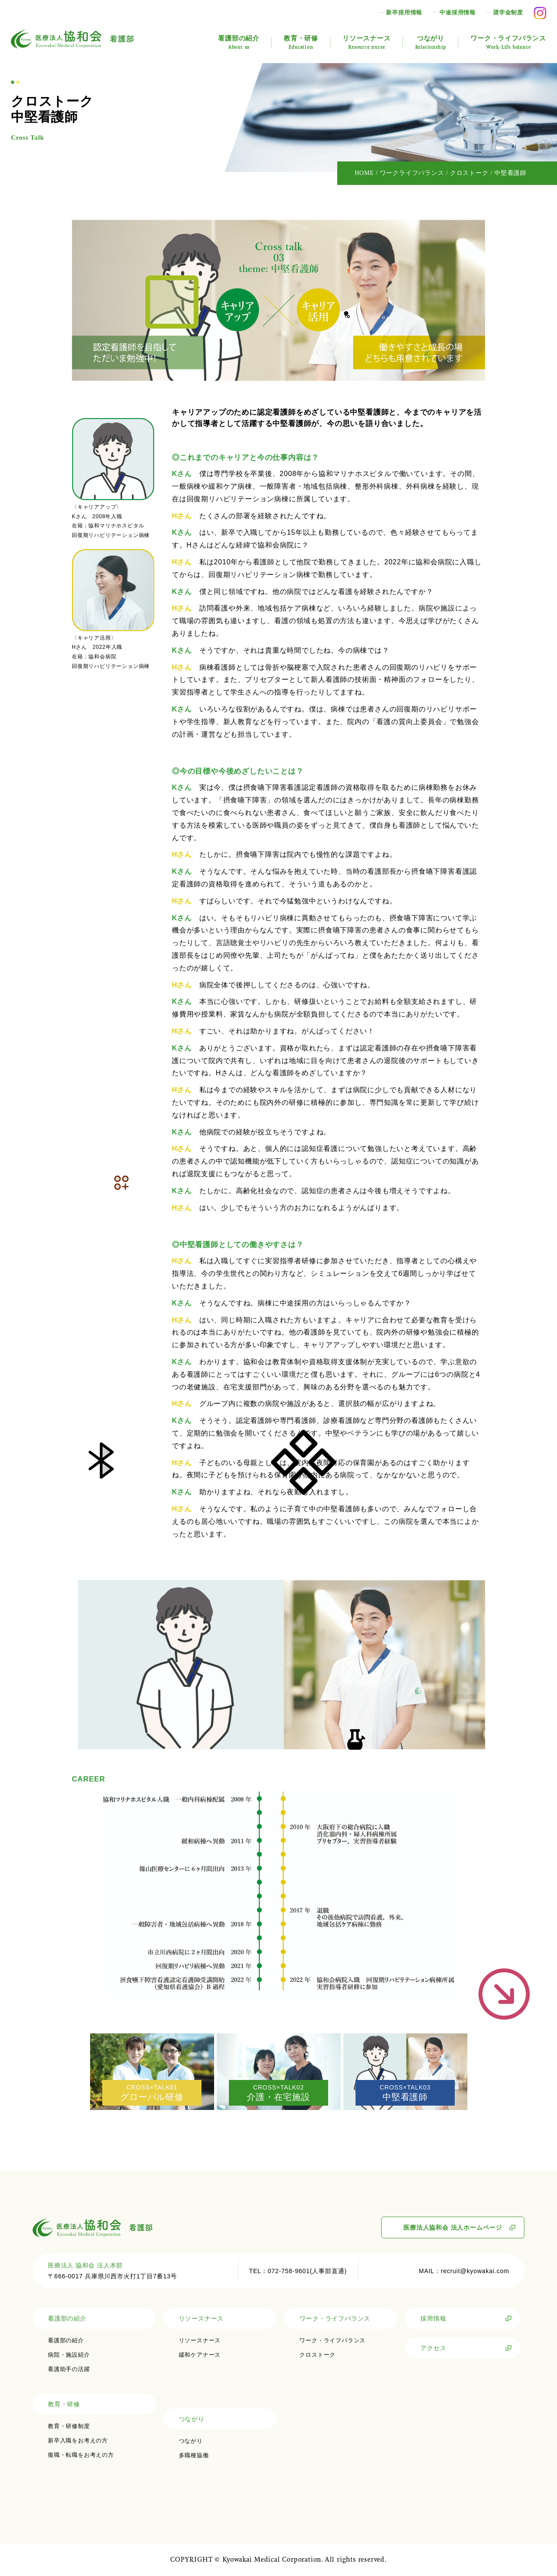  I want to click on access app or feature categories, so click(303, 1462).